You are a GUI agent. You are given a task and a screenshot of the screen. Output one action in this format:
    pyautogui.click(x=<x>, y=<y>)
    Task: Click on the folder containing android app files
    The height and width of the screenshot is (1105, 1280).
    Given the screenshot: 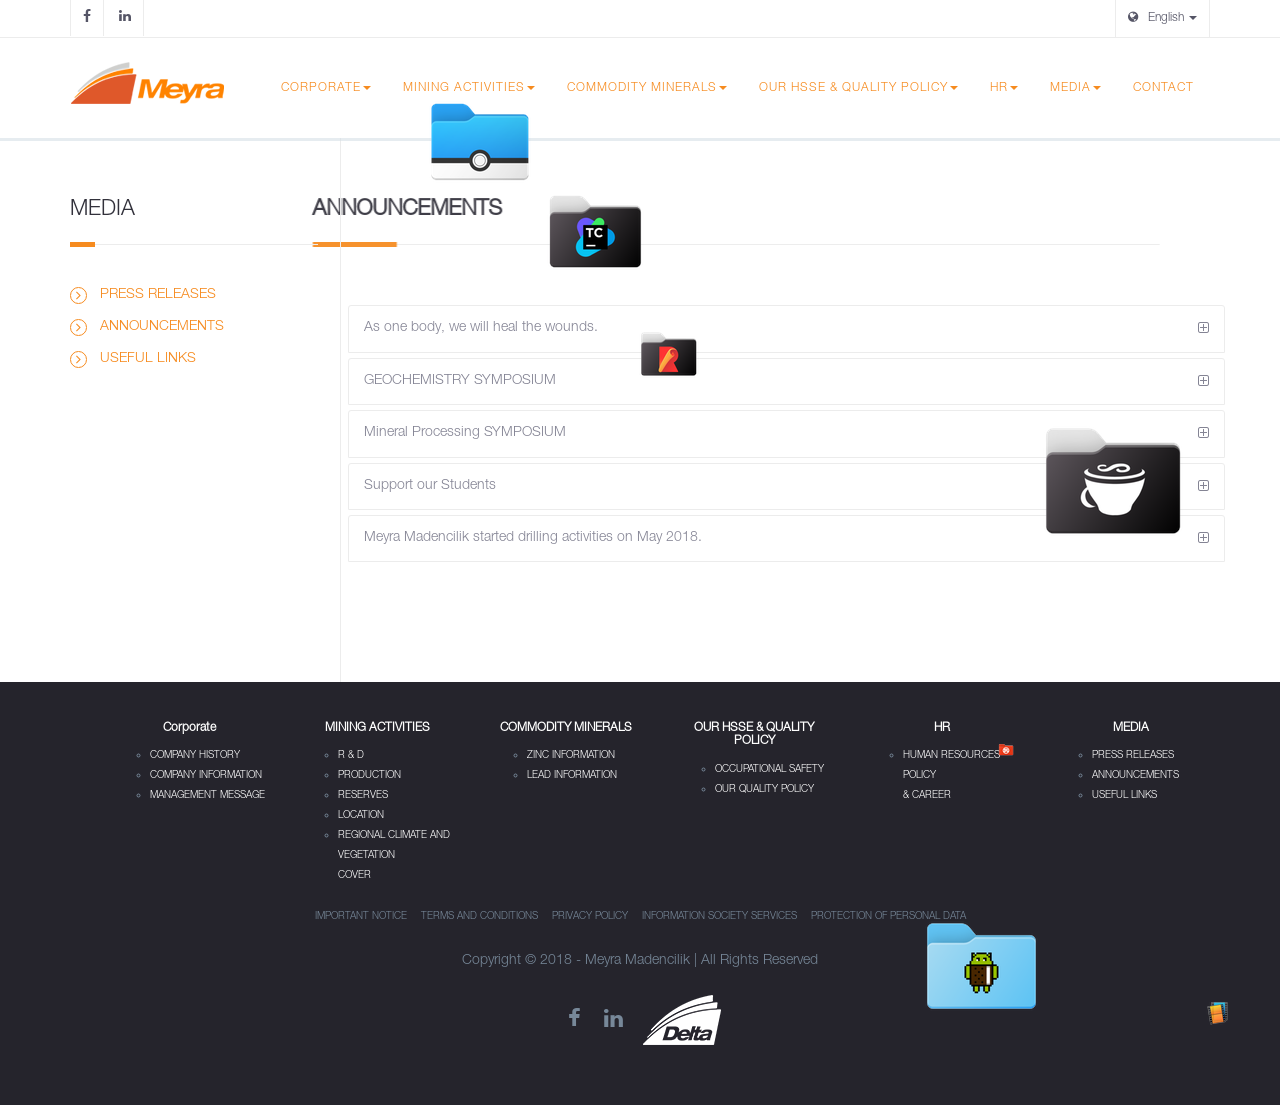 What is the action you would take?
    pyautogui.click(x=981, y=969)
    